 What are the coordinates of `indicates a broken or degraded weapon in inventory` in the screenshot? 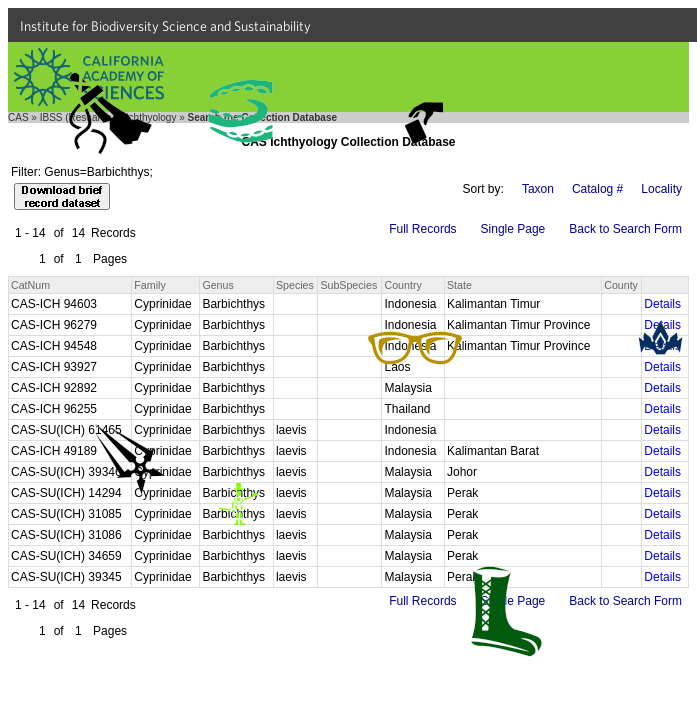 It's located at (110, 113).